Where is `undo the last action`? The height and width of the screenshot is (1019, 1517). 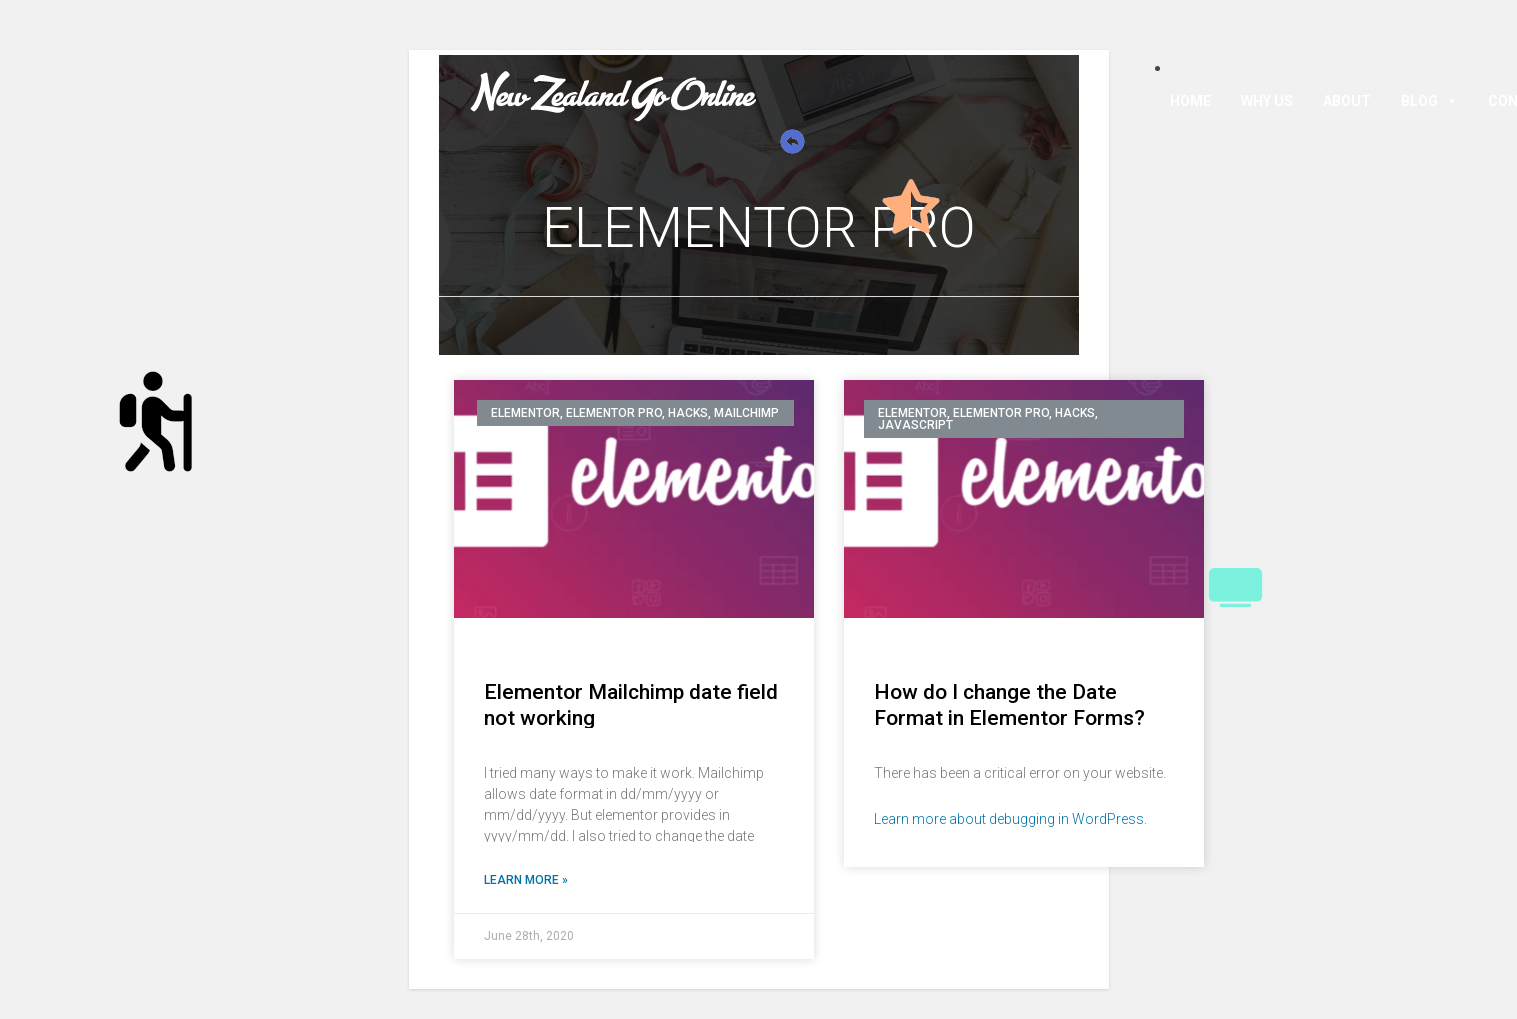
undo the last action is located at coordinates (792, 141).